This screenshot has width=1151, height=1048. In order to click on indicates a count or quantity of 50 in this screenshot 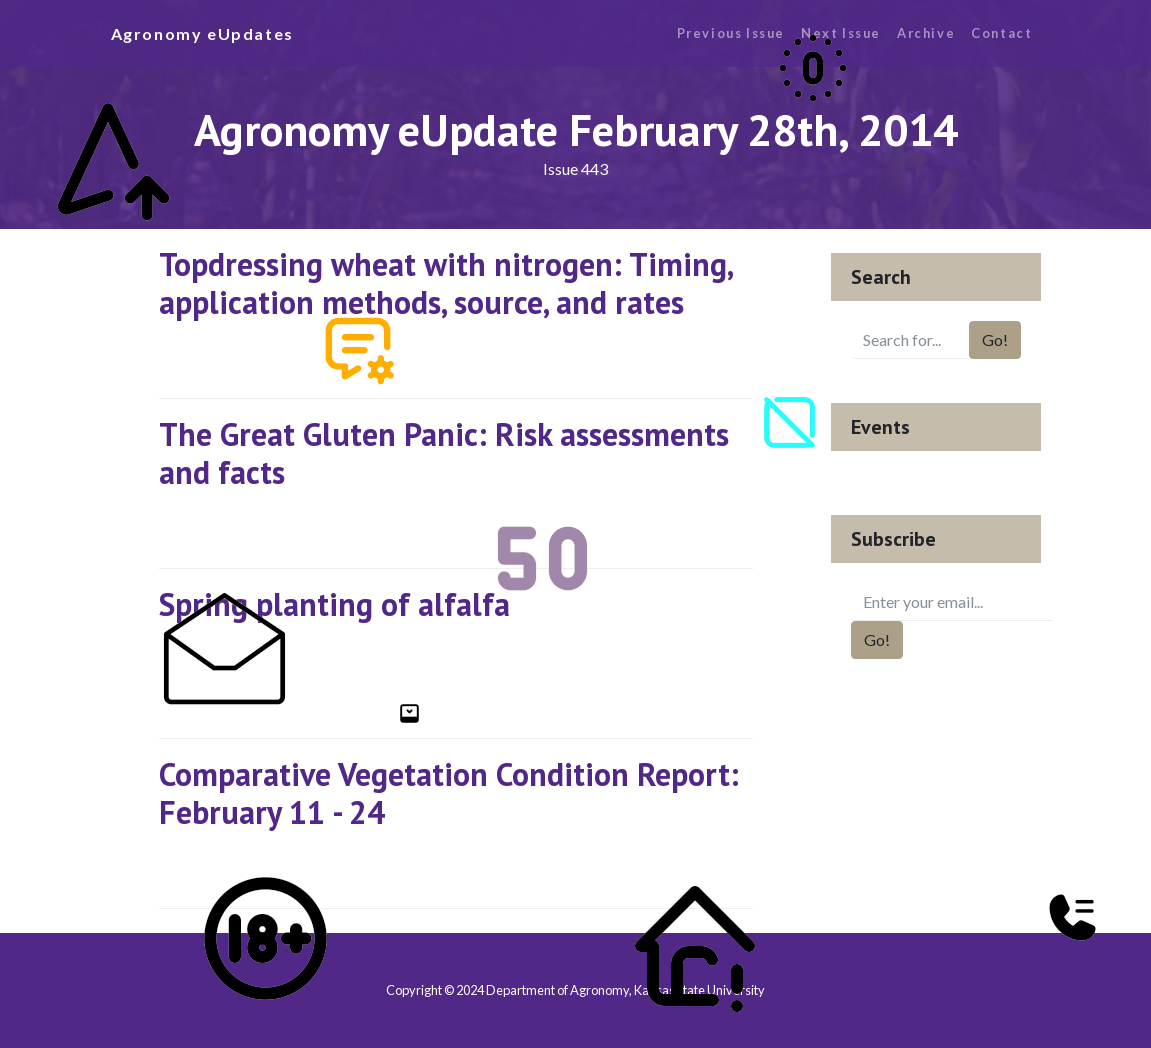, I will do `click(542, 558)`.